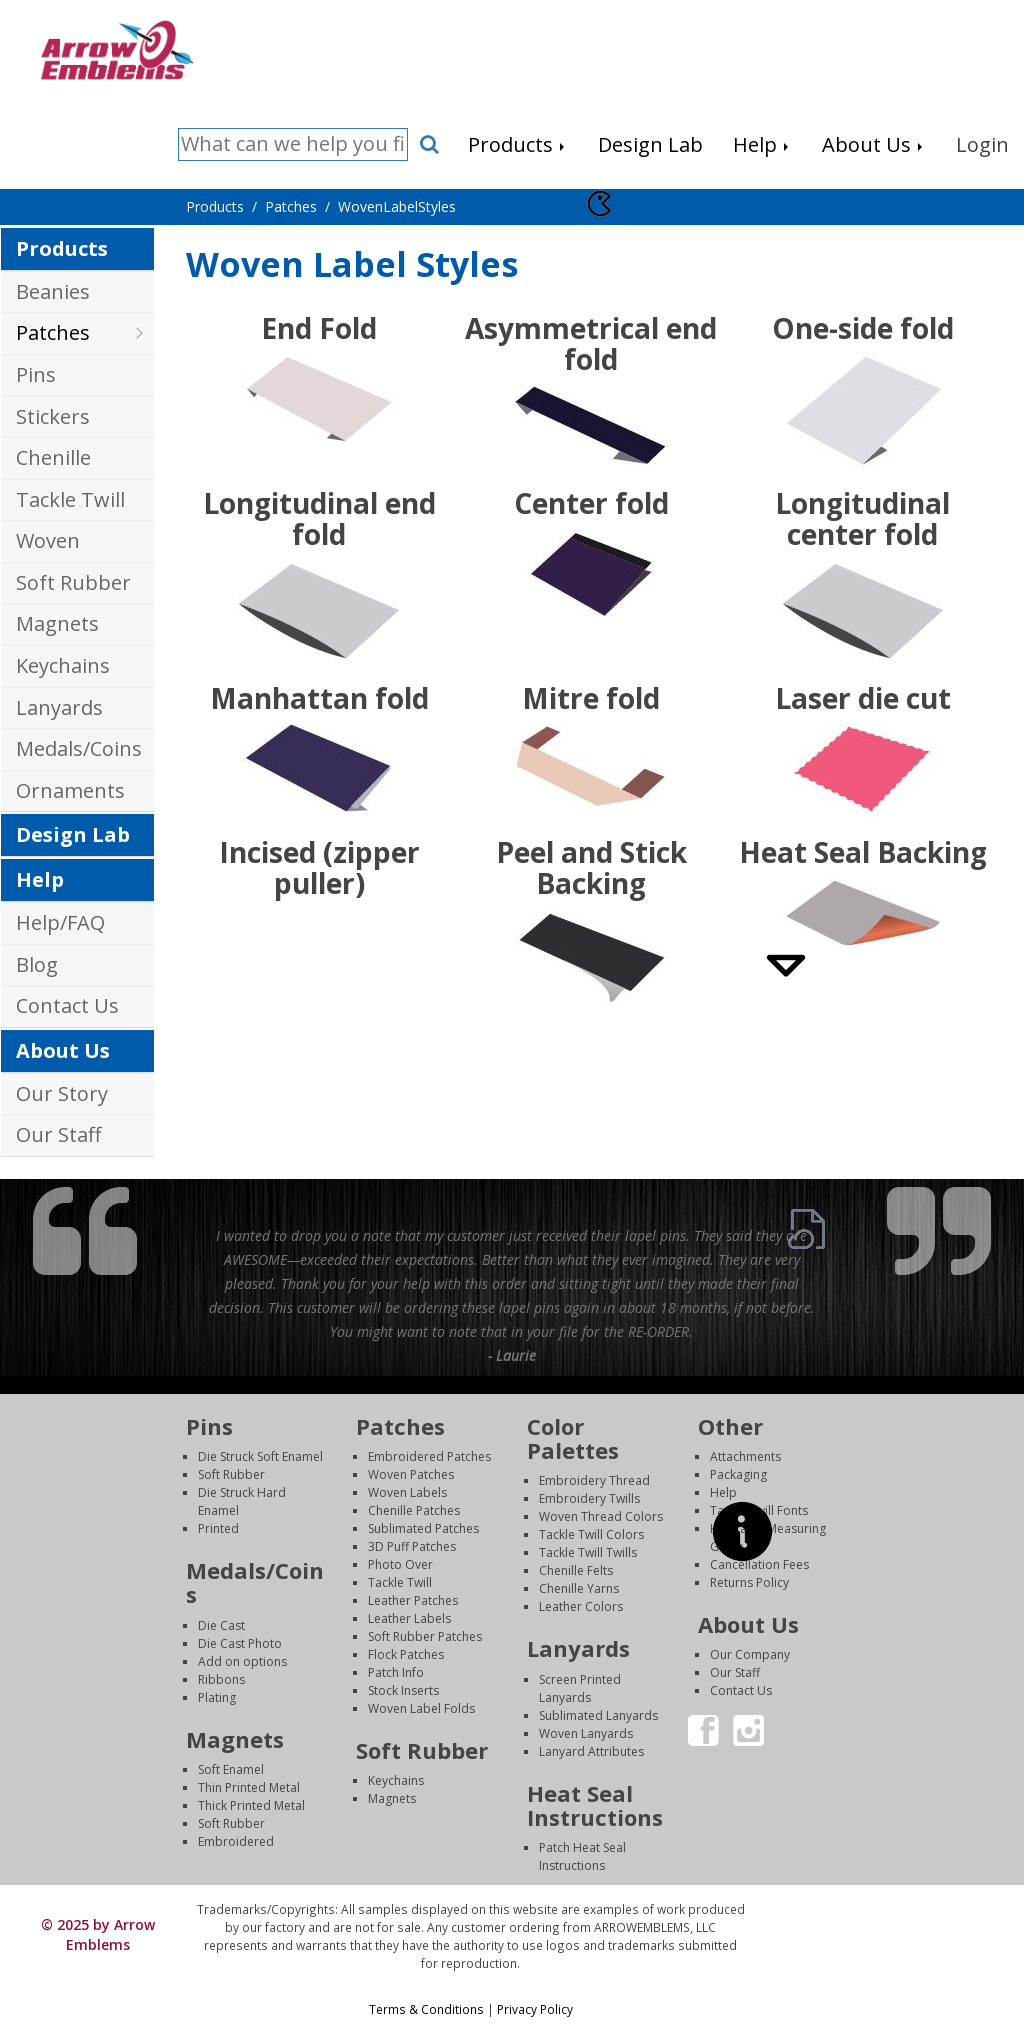 The width and height of the screenshot is (1024, 2033). What do you see at coordinates (742, 1531) in the screenshot?
I see `view more information or details` at bounding box center [742, 1531].